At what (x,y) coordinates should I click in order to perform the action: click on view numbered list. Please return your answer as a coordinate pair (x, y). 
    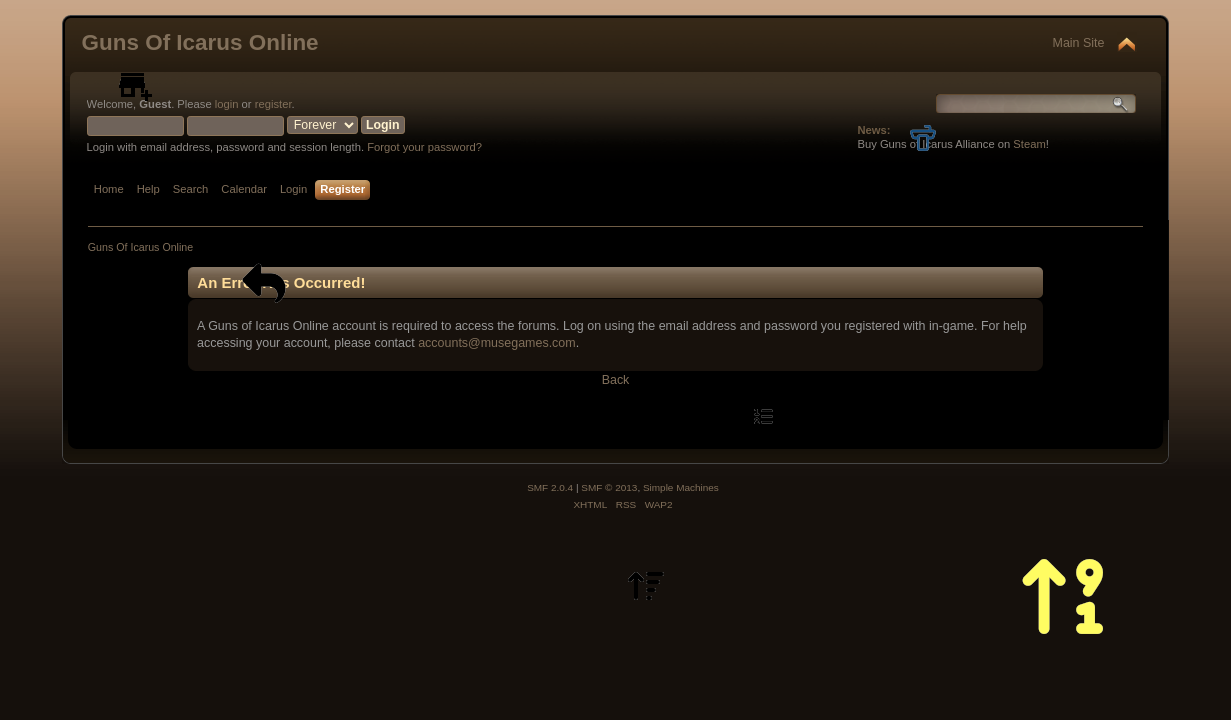
    Looking at the image, I should click on (763, 416).